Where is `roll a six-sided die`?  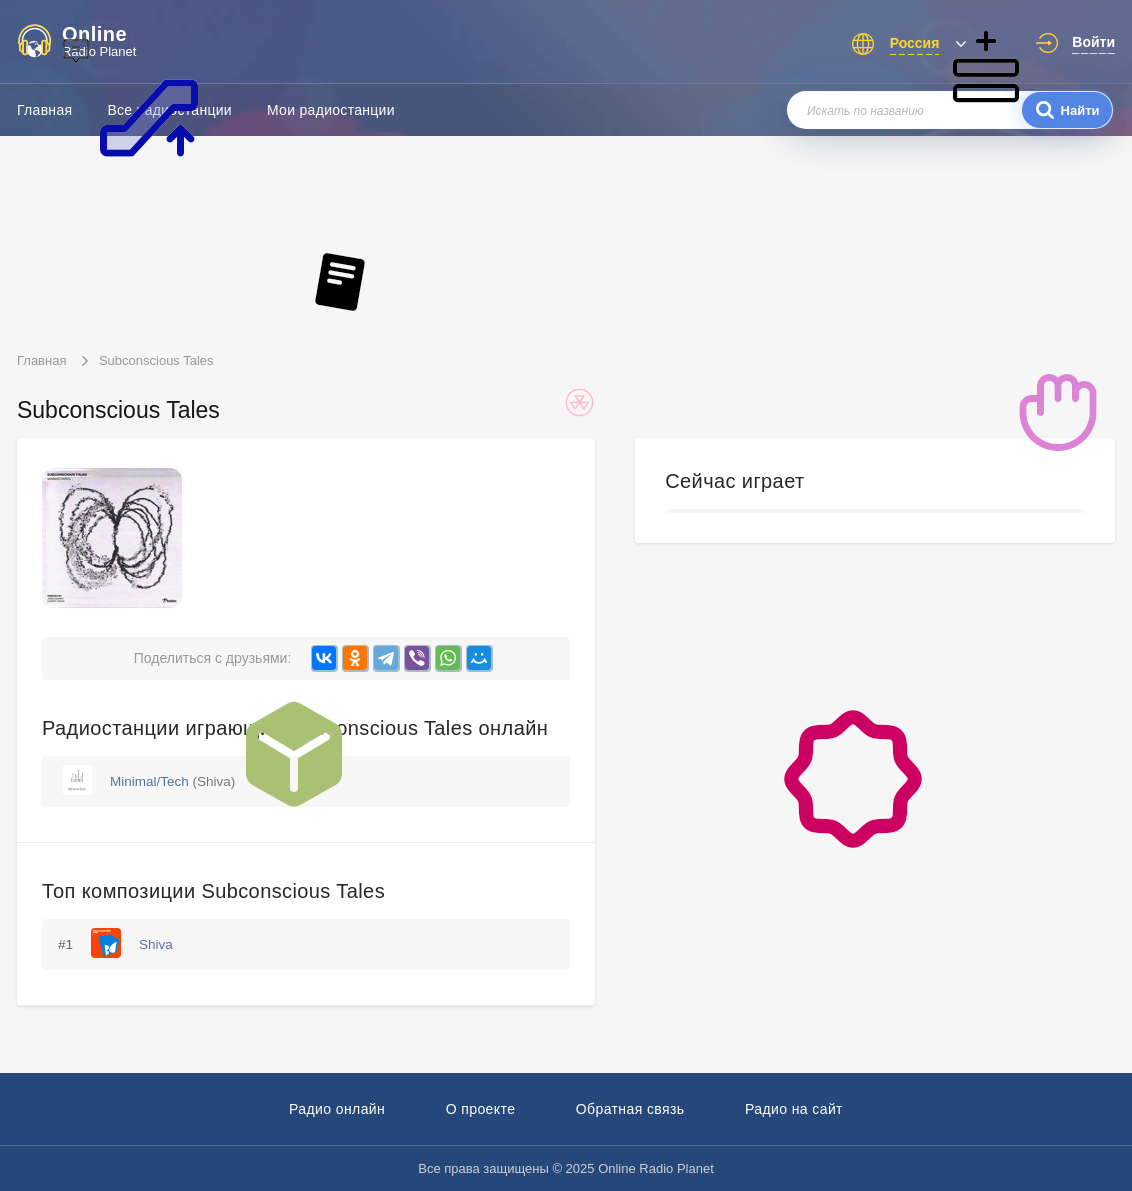 roll a six-sided die is located at coordinates (294, 753).